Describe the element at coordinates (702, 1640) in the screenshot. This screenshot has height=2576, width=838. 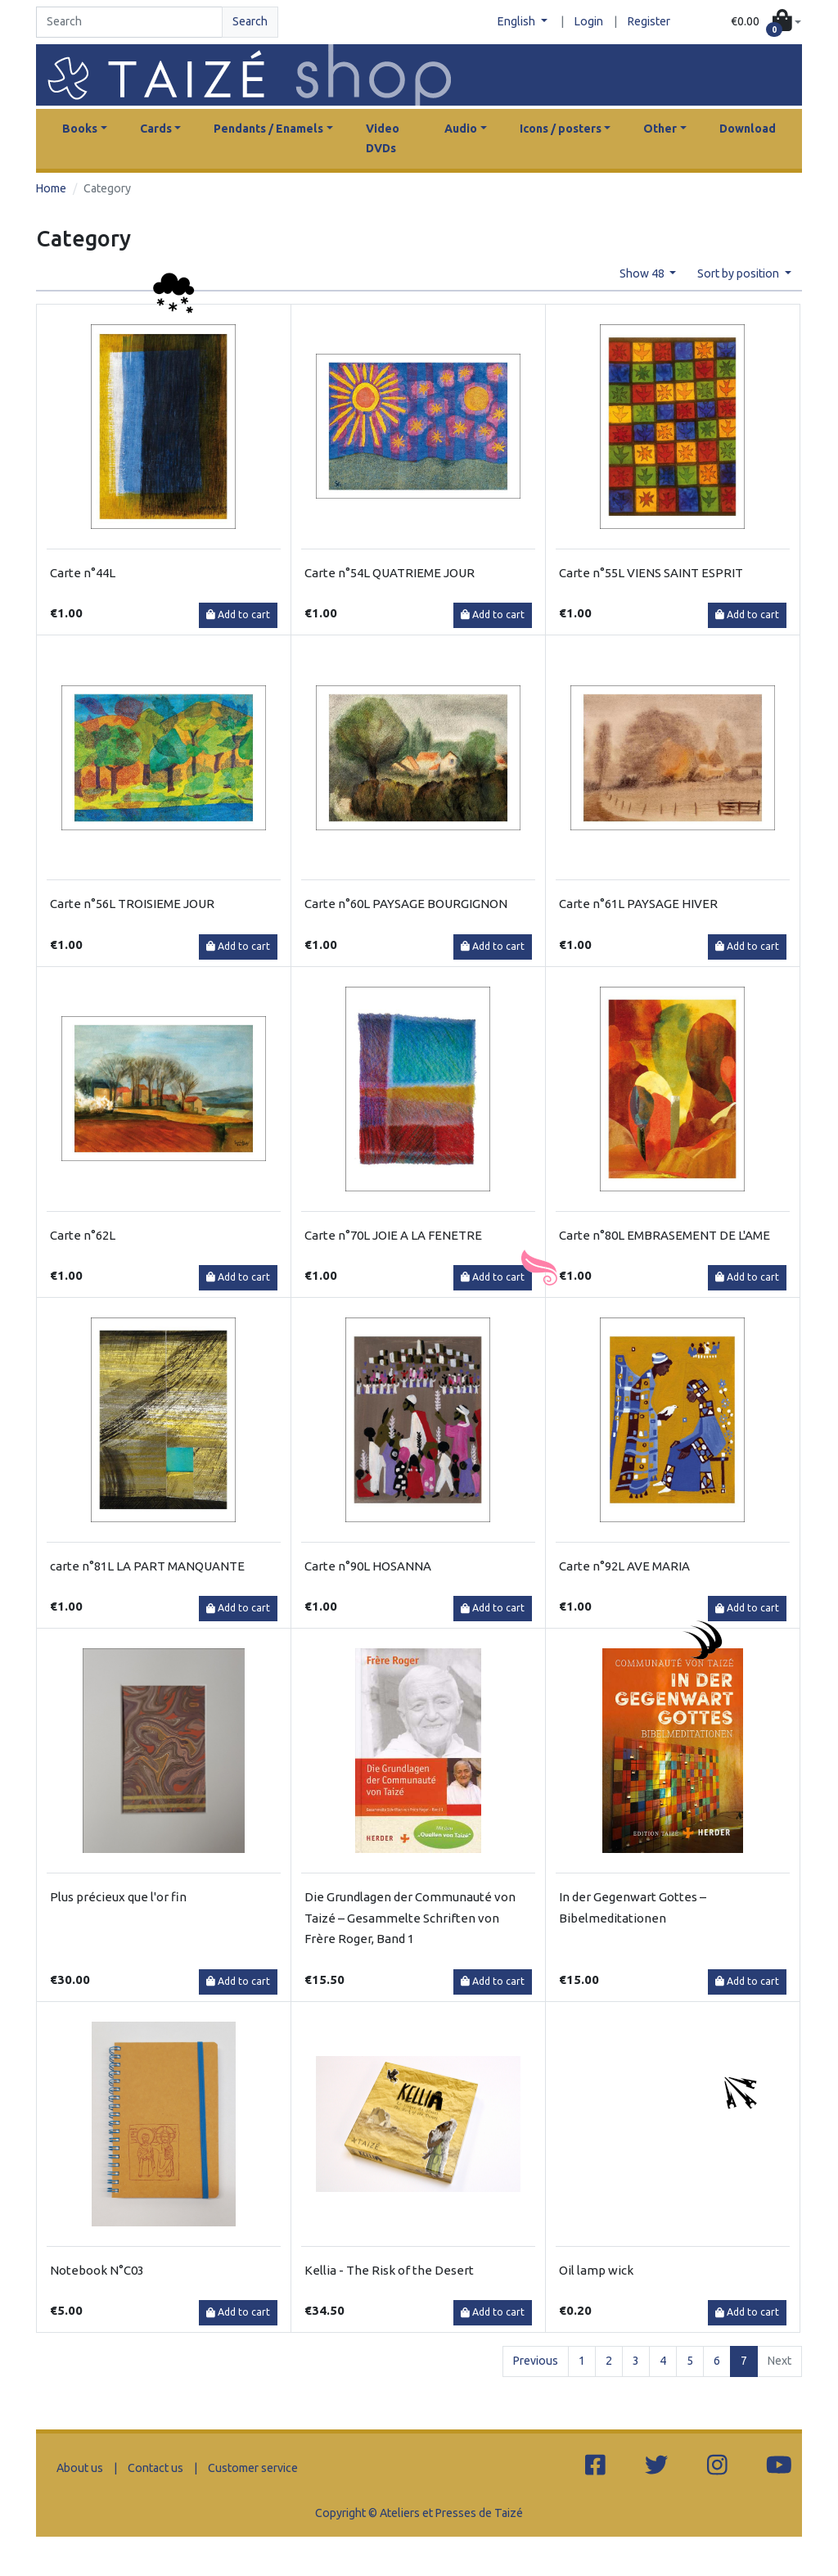
I see `attack or slash action in a game` at that location.